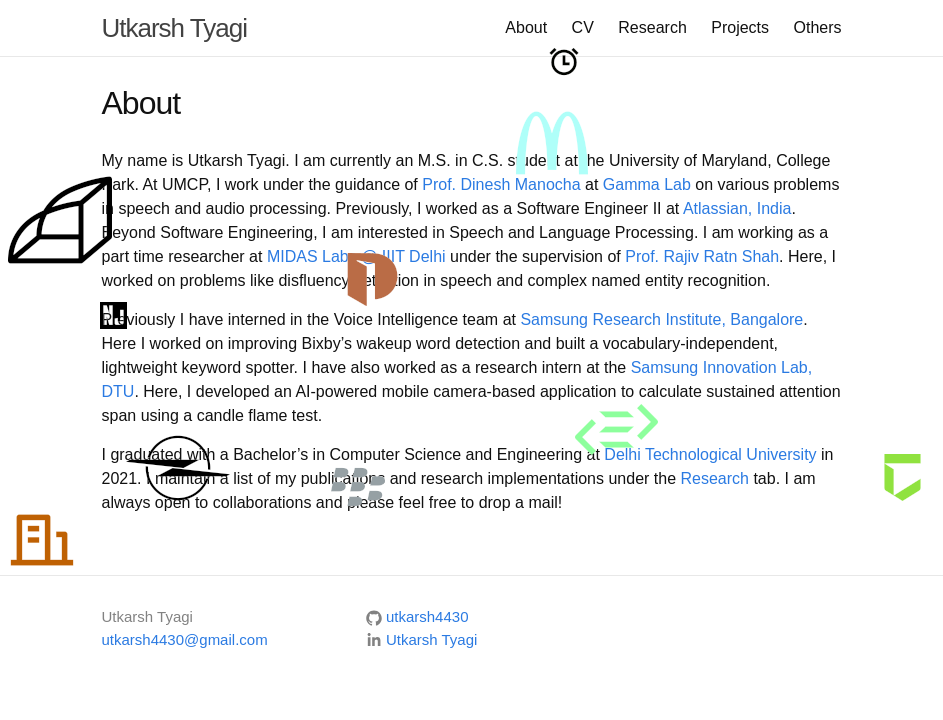 The height and width of the screenshot is (720, 943). Describe the element at coordinates (358, 487) in the screenshot. I see `blackberry brand or company logo` at that location.